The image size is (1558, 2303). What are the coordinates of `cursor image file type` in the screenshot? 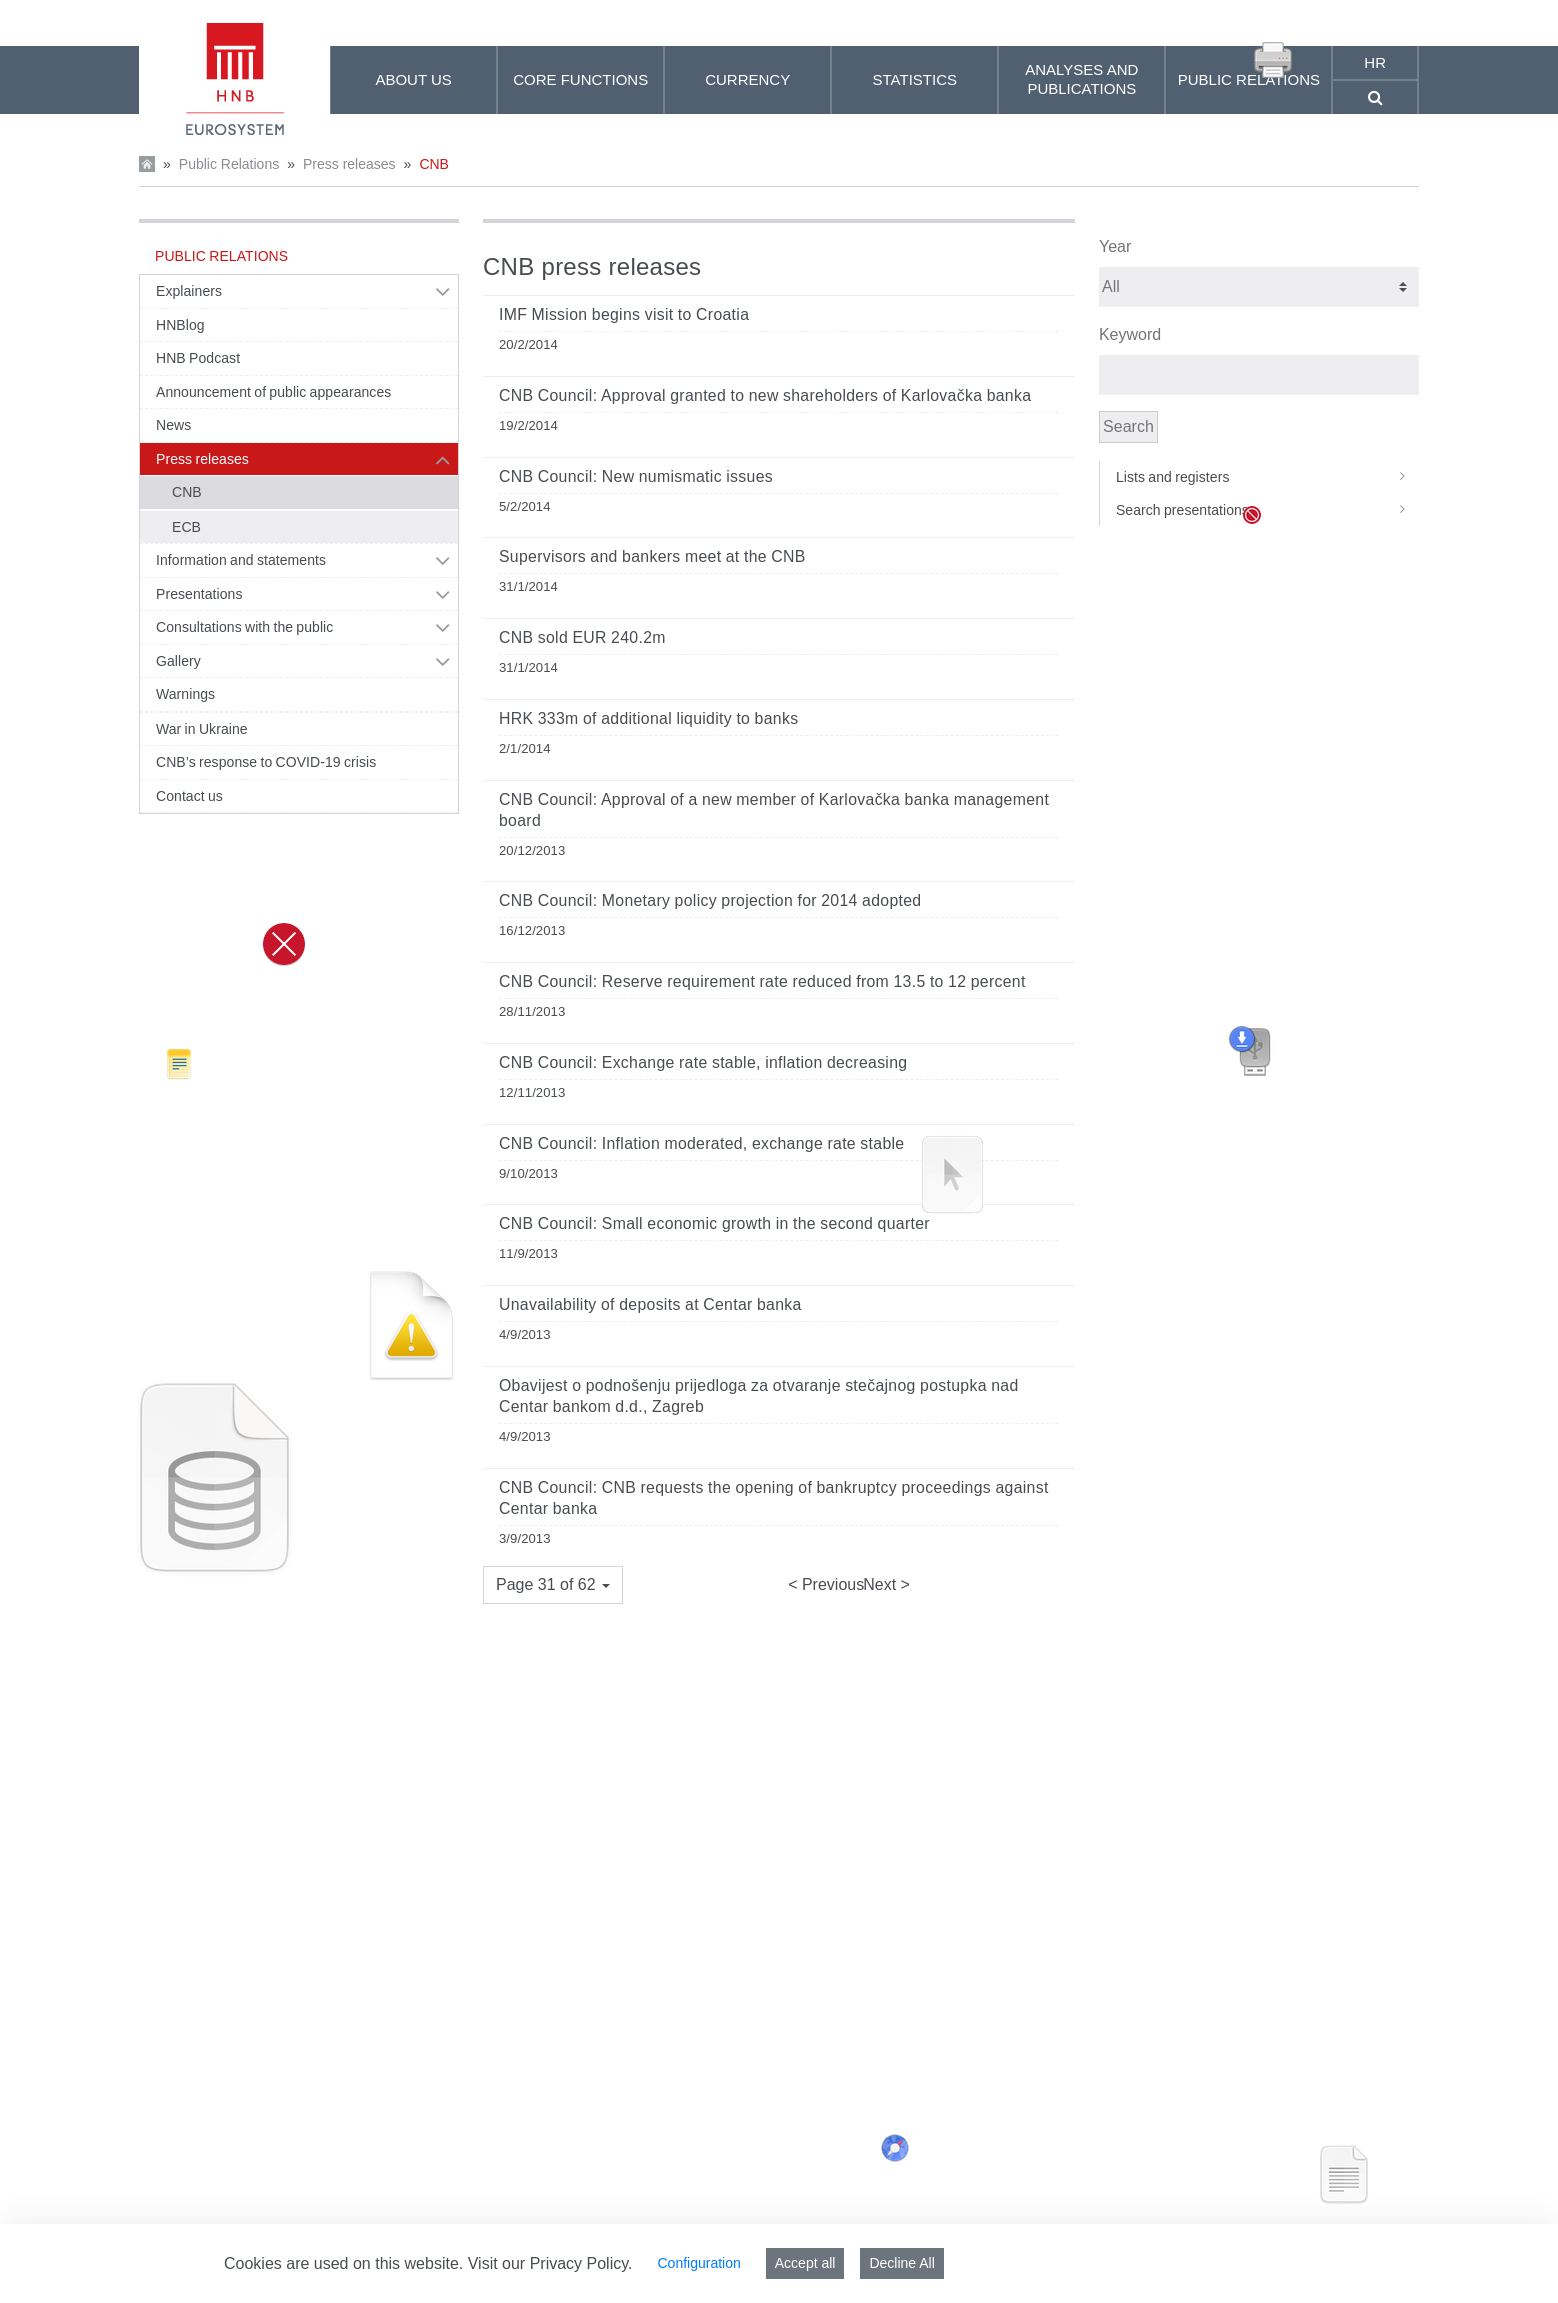 It's located at (952, 1174).